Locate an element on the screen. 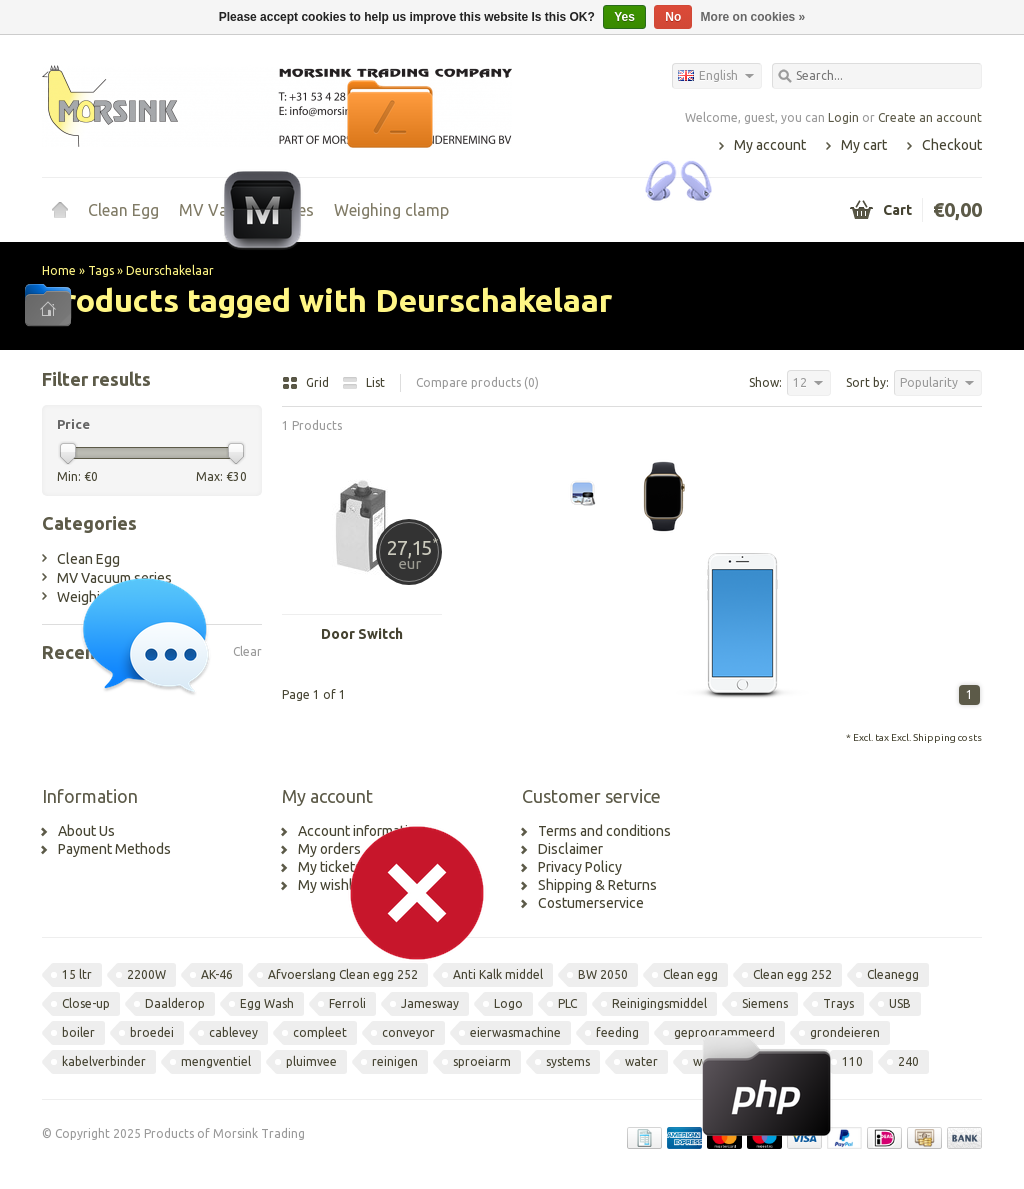 The width and height of the screenshot is (1024, 1189). apple watch series 9 device icon is located at coordinates (663, 496).